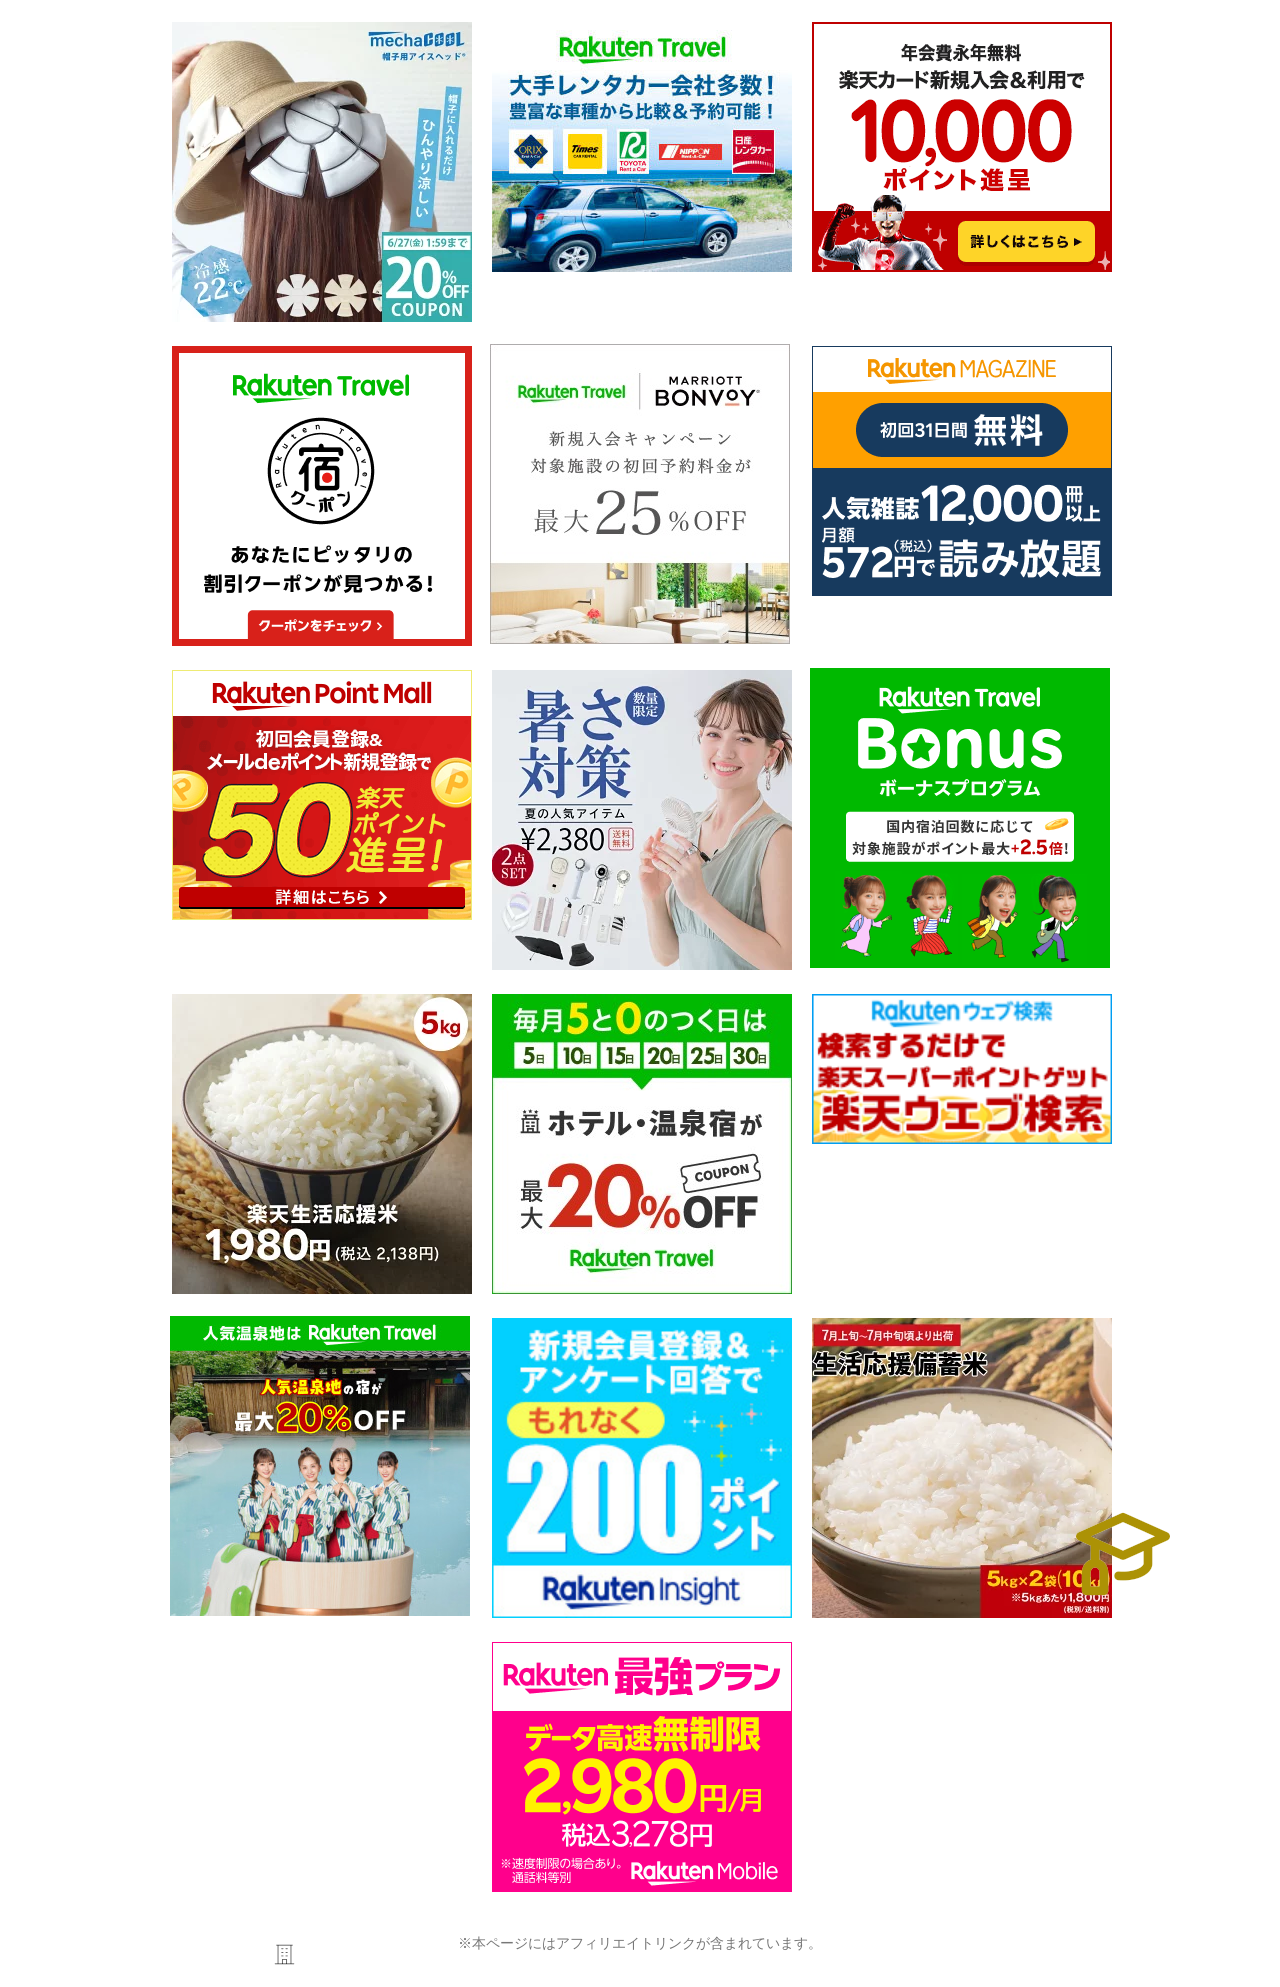  What do you see at coordinates (1123, 1554) in the screenshot?
I see `access learning or education resources` at bounding box center [1123, 1554].